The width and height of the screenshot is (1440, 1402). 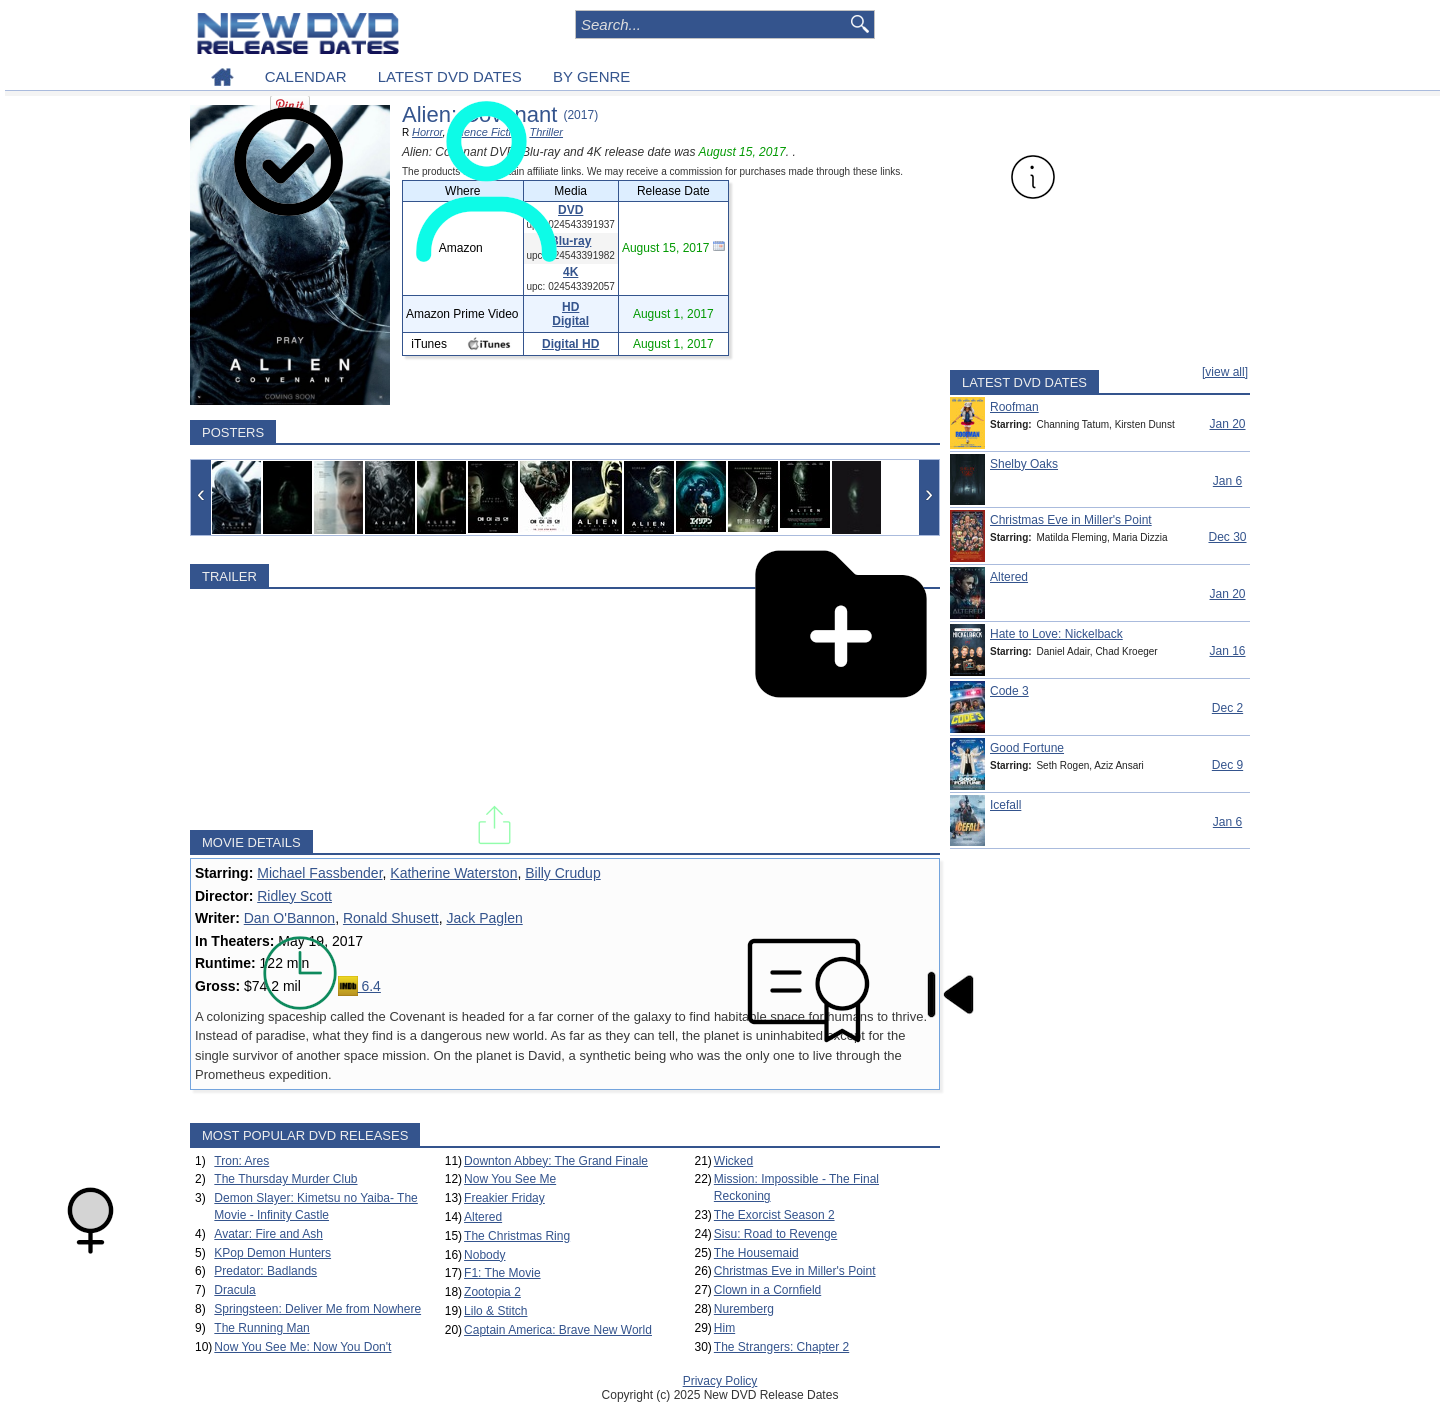 What do you see at coordinates (841, 624) in the screenshot?
I see `create a new folder` at bounding box center [841, 624].